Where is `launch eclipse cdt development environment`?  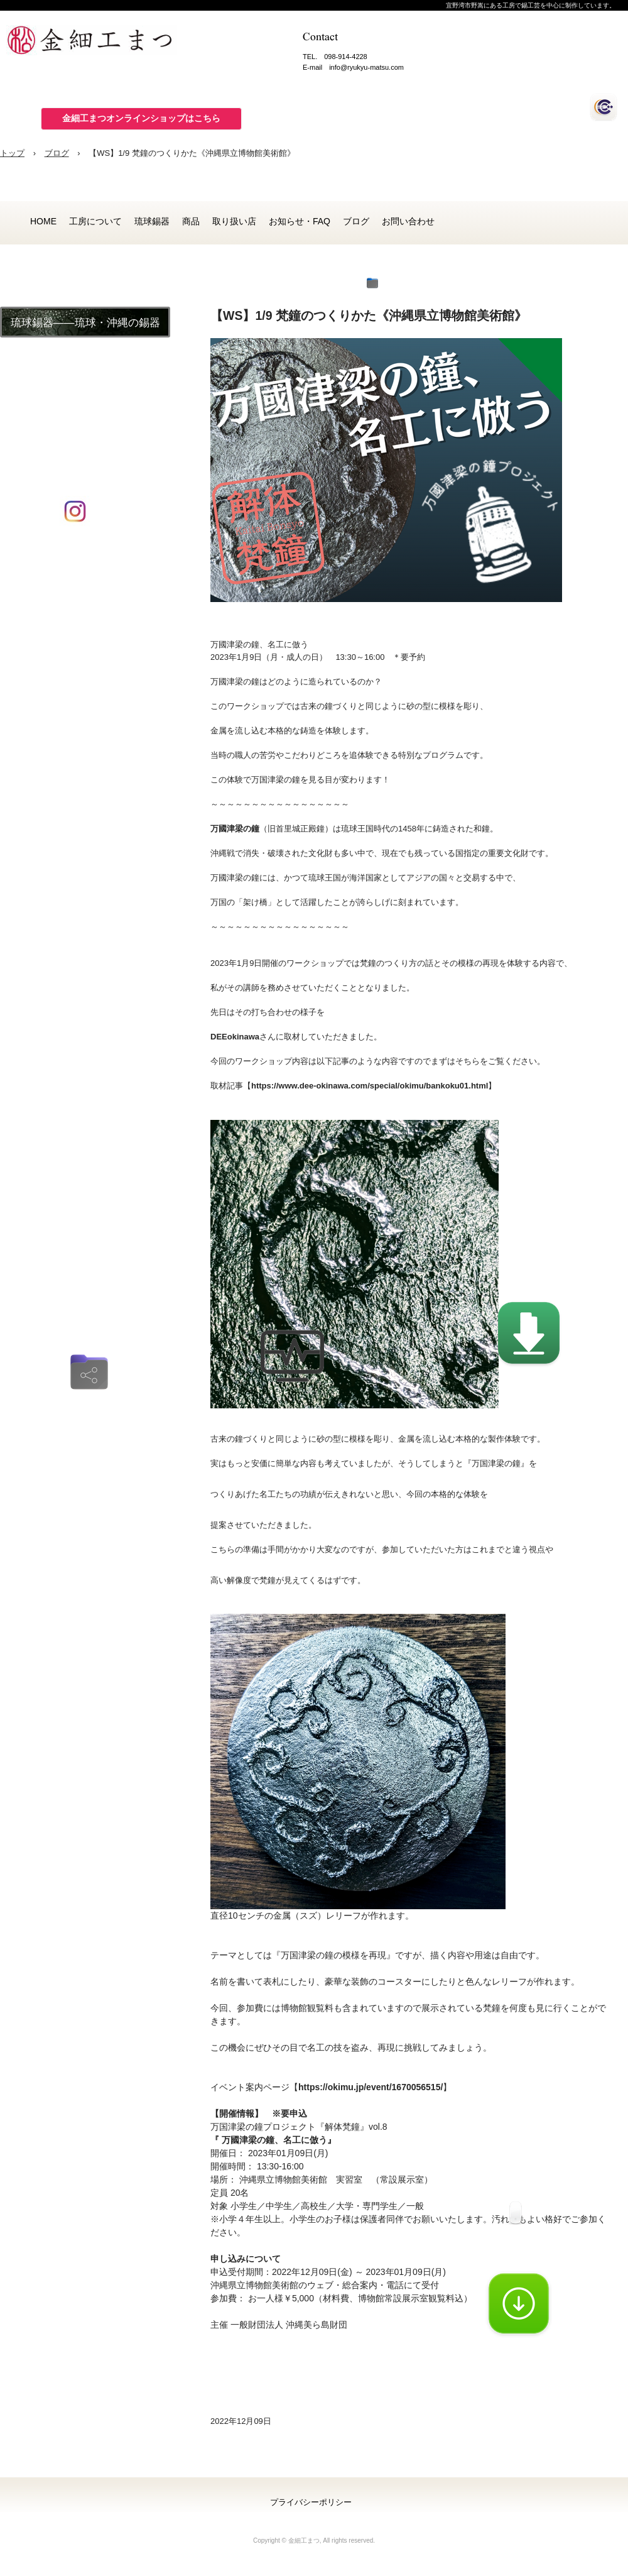 launch eclipse cdt development environment is located at coordinates (604, 107).